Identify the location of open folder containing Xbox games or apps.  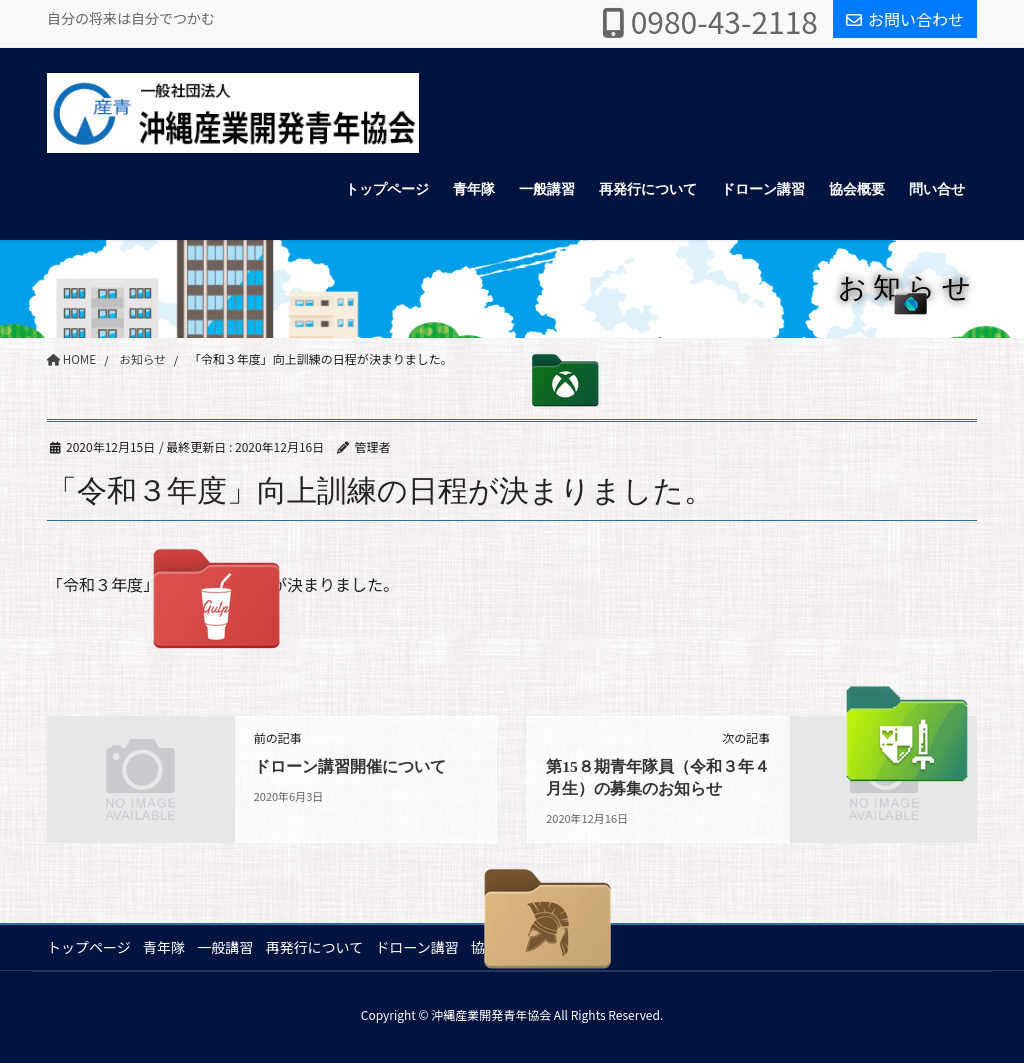
(565, 382).